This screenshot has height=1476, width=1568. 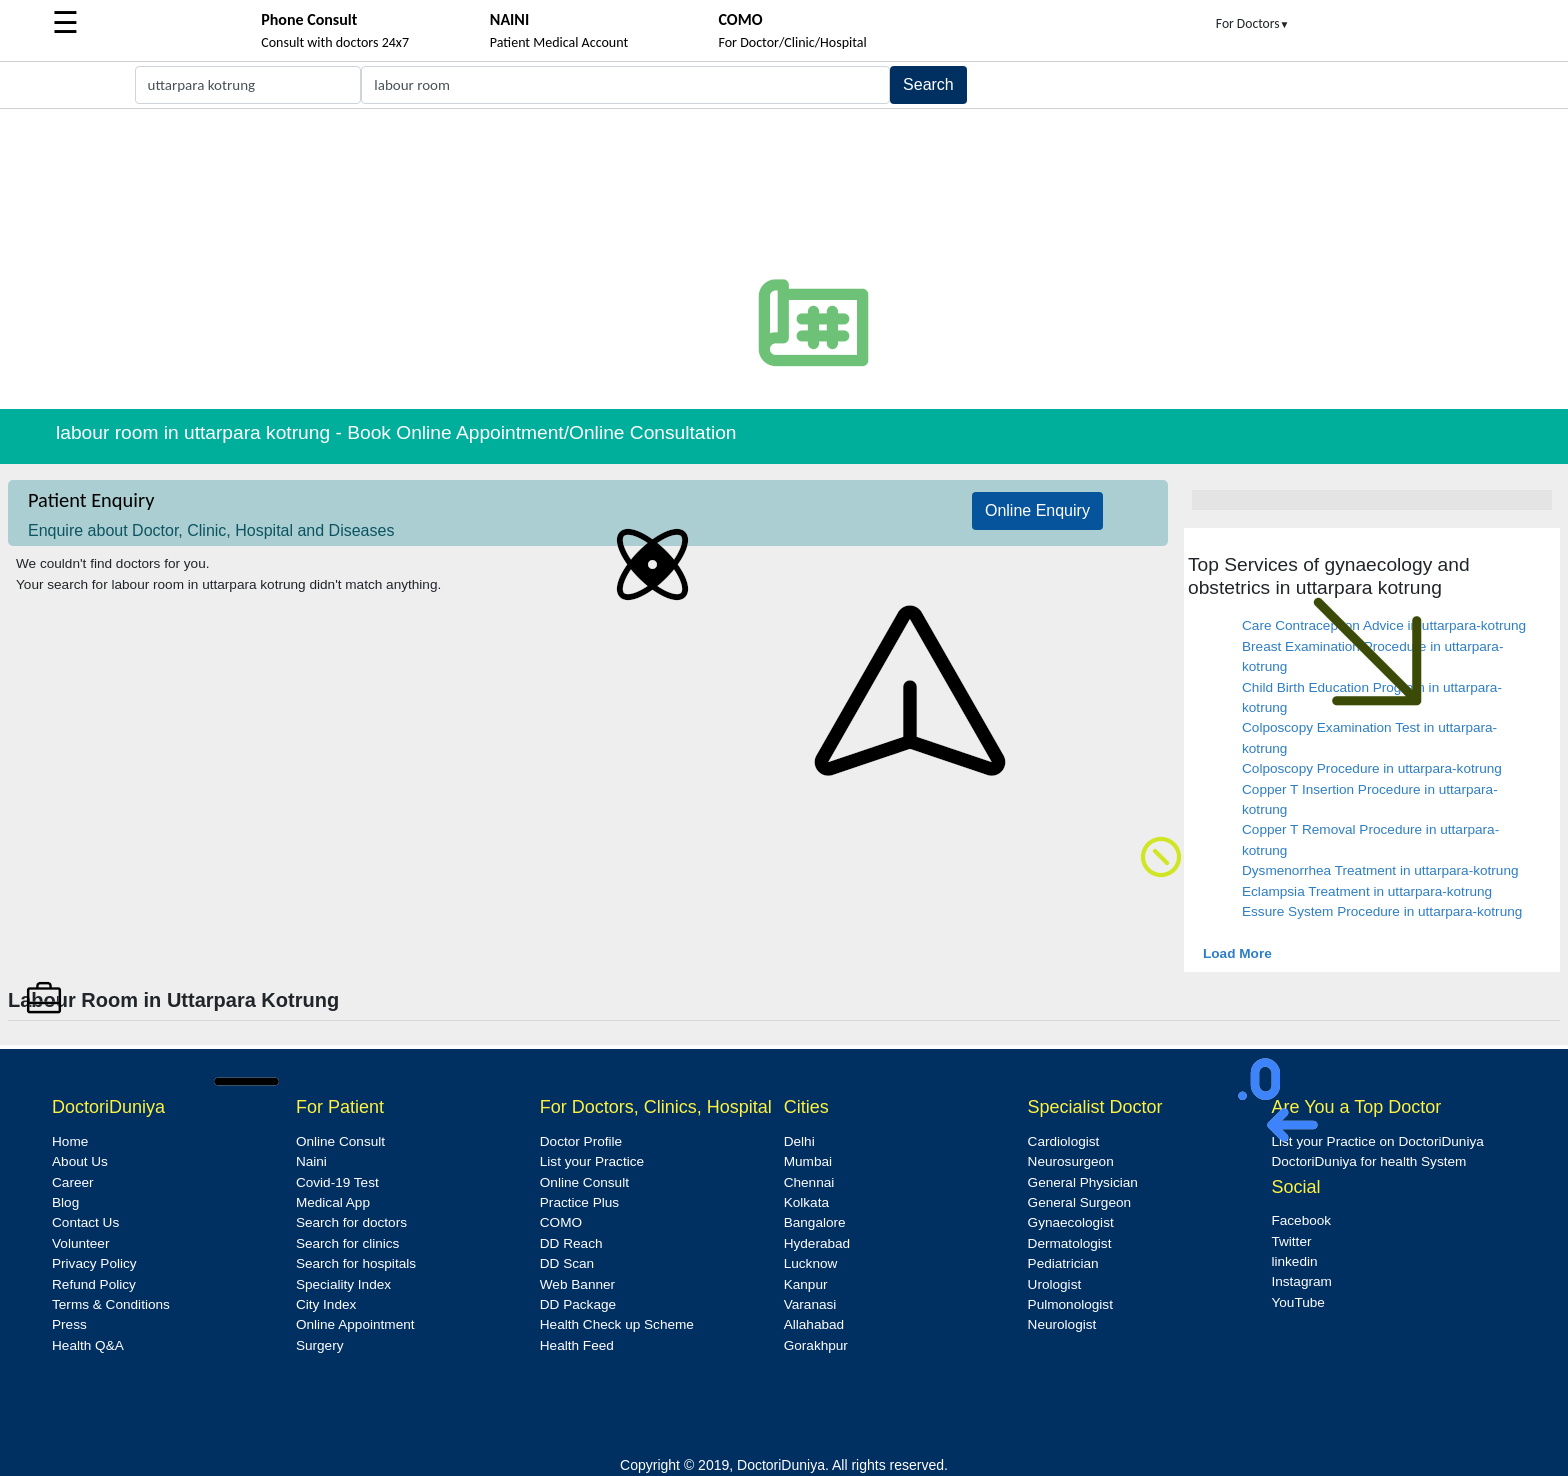 What do you see at coordinates (1367, 651) in the screenshot?
I see `navigate to the next item diagonally` at bounding box center [1367, 651].